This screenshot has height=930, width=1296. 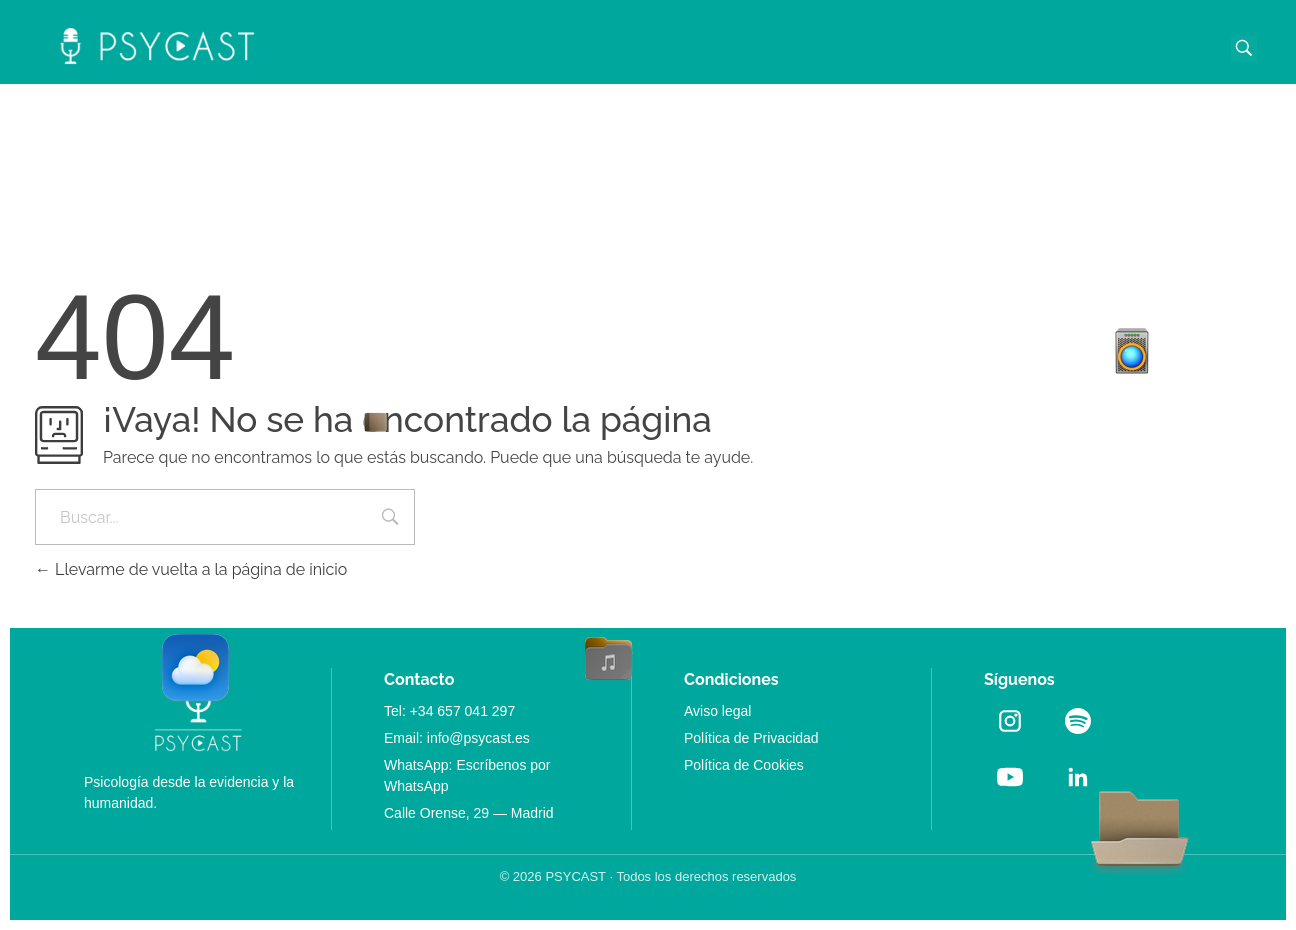 I want to click on drop files here to move them into this folder, so click(x=1139, y=833).